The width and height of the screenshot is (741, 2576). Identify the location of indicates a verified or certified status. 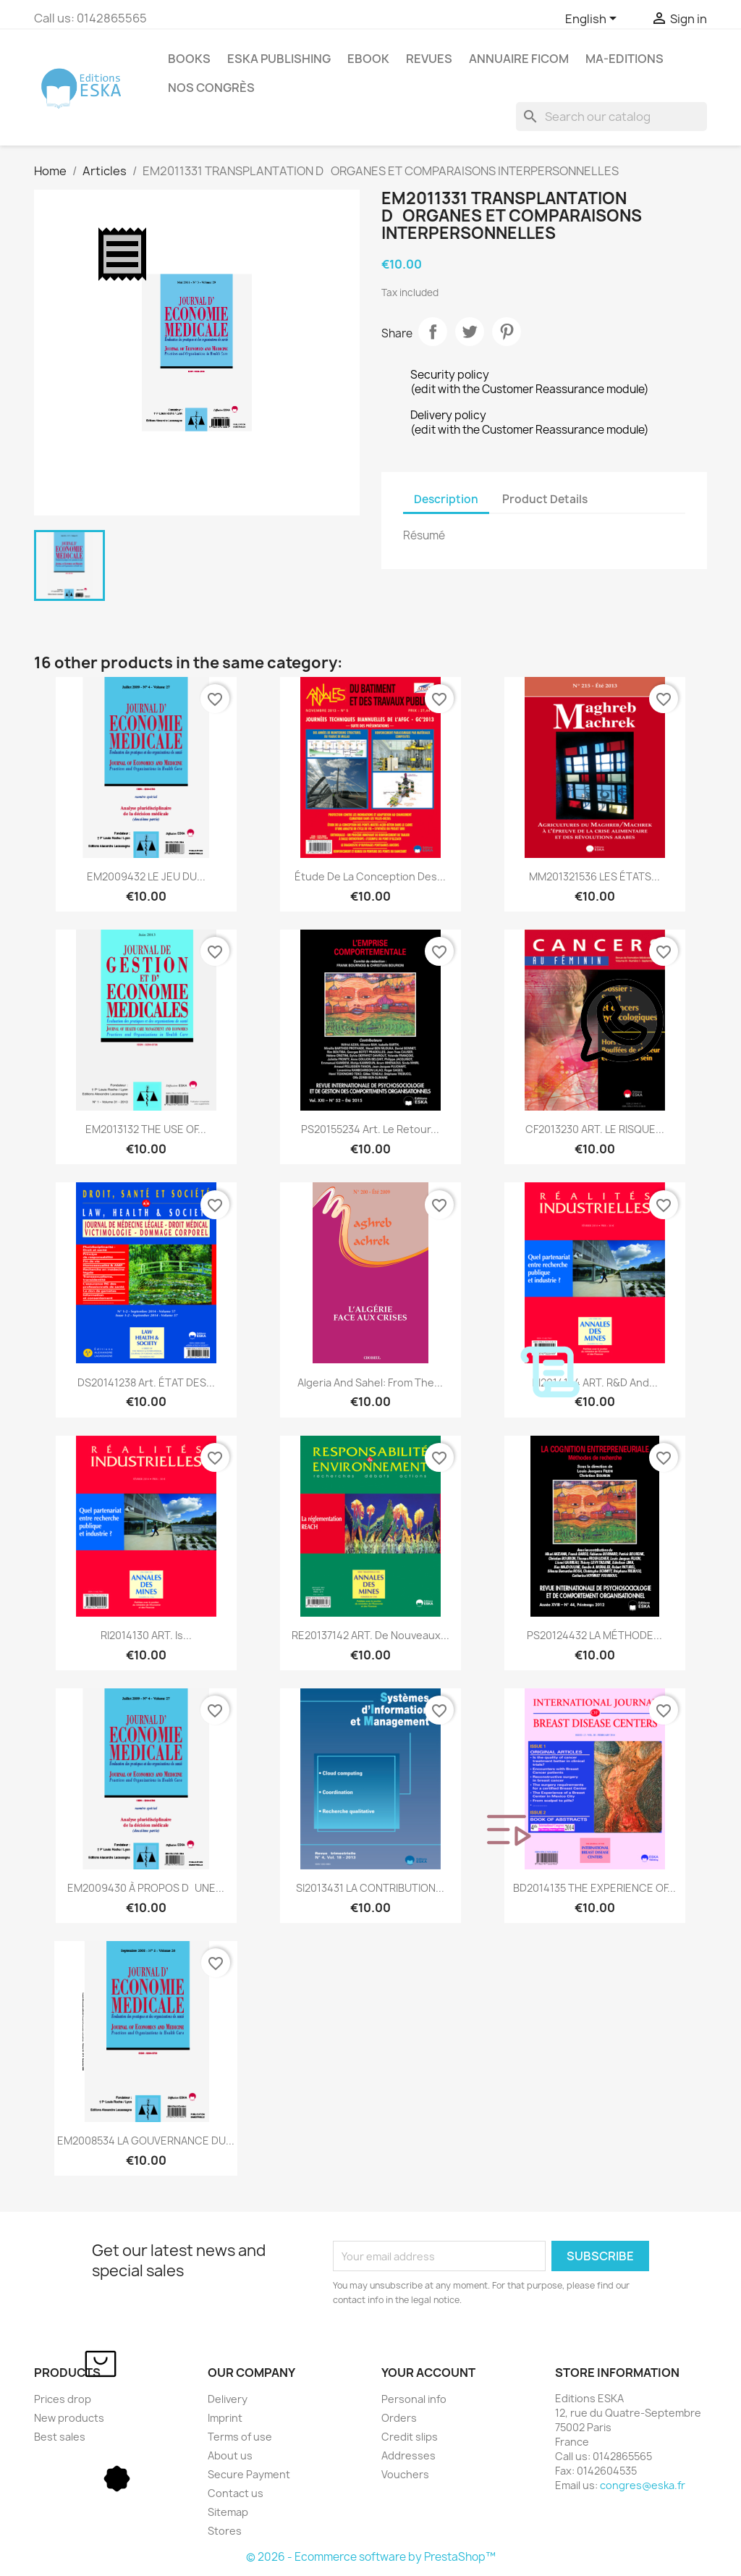
(117, 2478).